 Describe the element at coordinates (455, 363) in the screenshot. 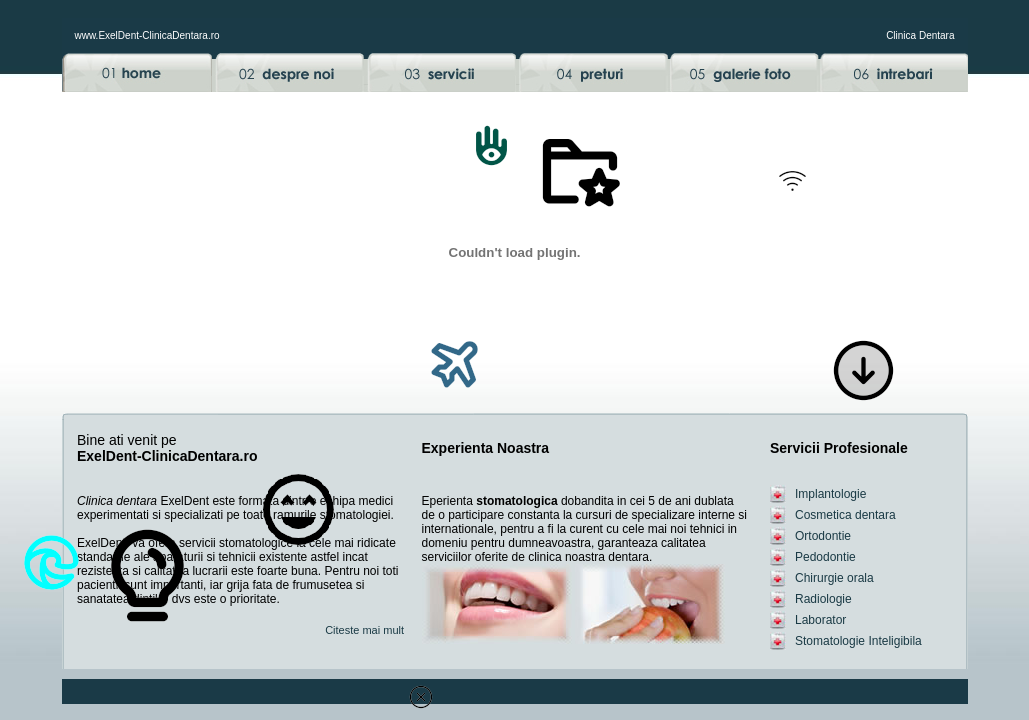

I see `enable airplane mode` at that location.